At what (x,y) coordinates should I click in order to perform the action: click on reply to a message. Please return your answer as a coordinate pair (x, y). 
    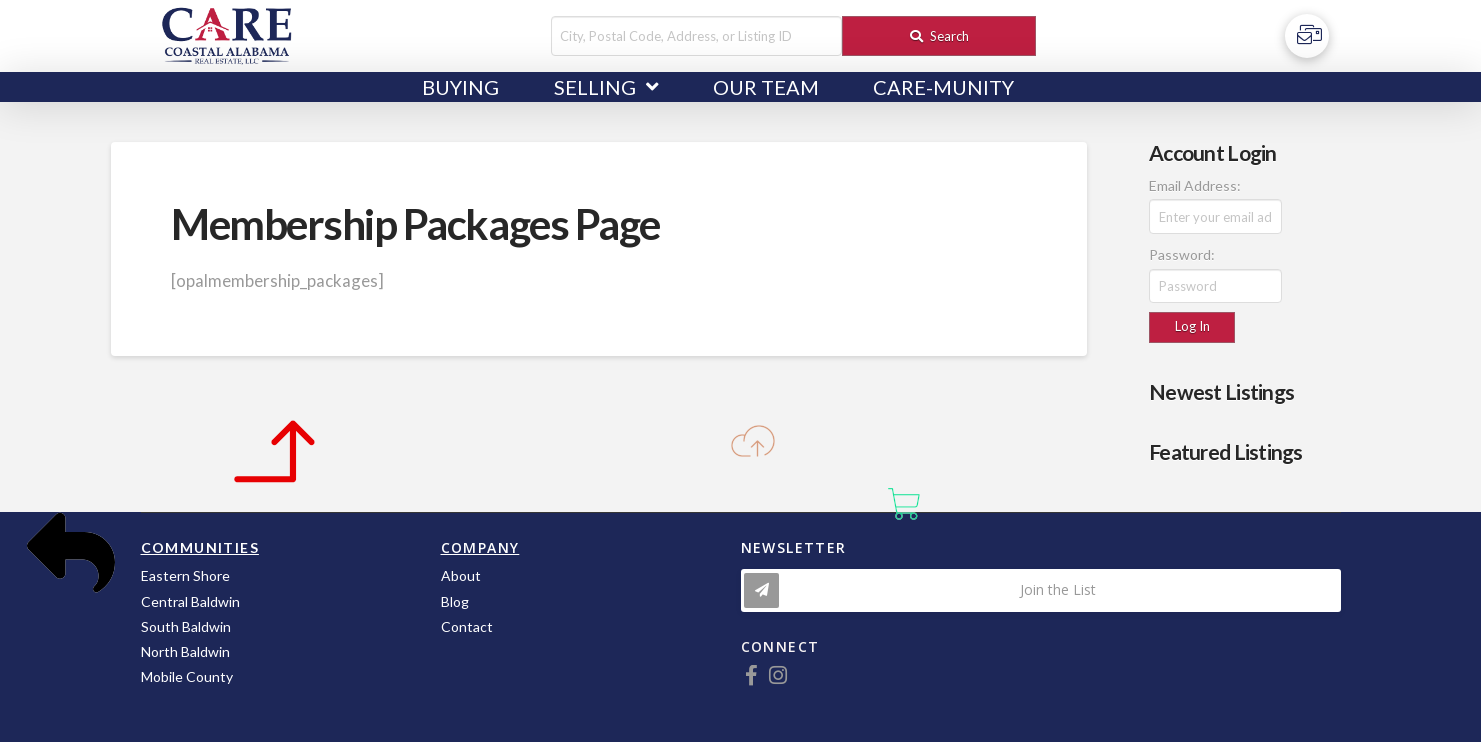
    Looking at the image, I should click on (71, 554).